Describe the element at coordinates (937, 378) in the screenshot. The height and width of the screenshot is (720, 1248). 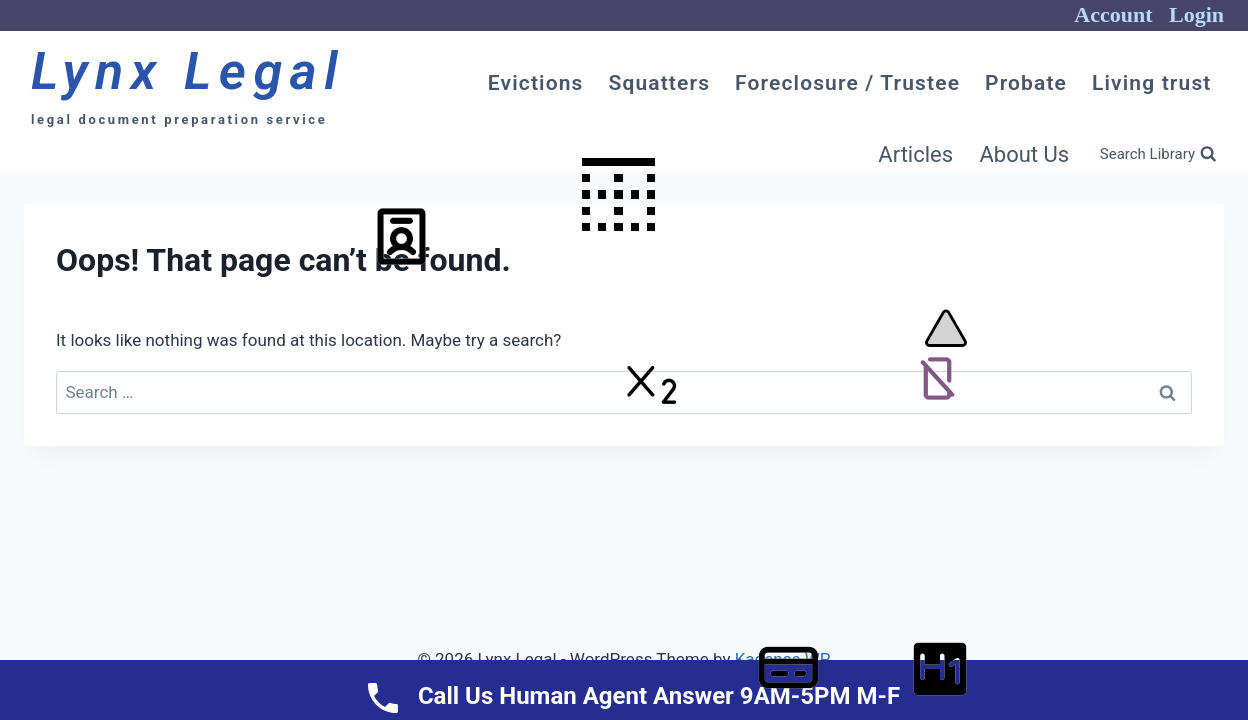
I see `mobile device unavailable or disconnected` at that location.